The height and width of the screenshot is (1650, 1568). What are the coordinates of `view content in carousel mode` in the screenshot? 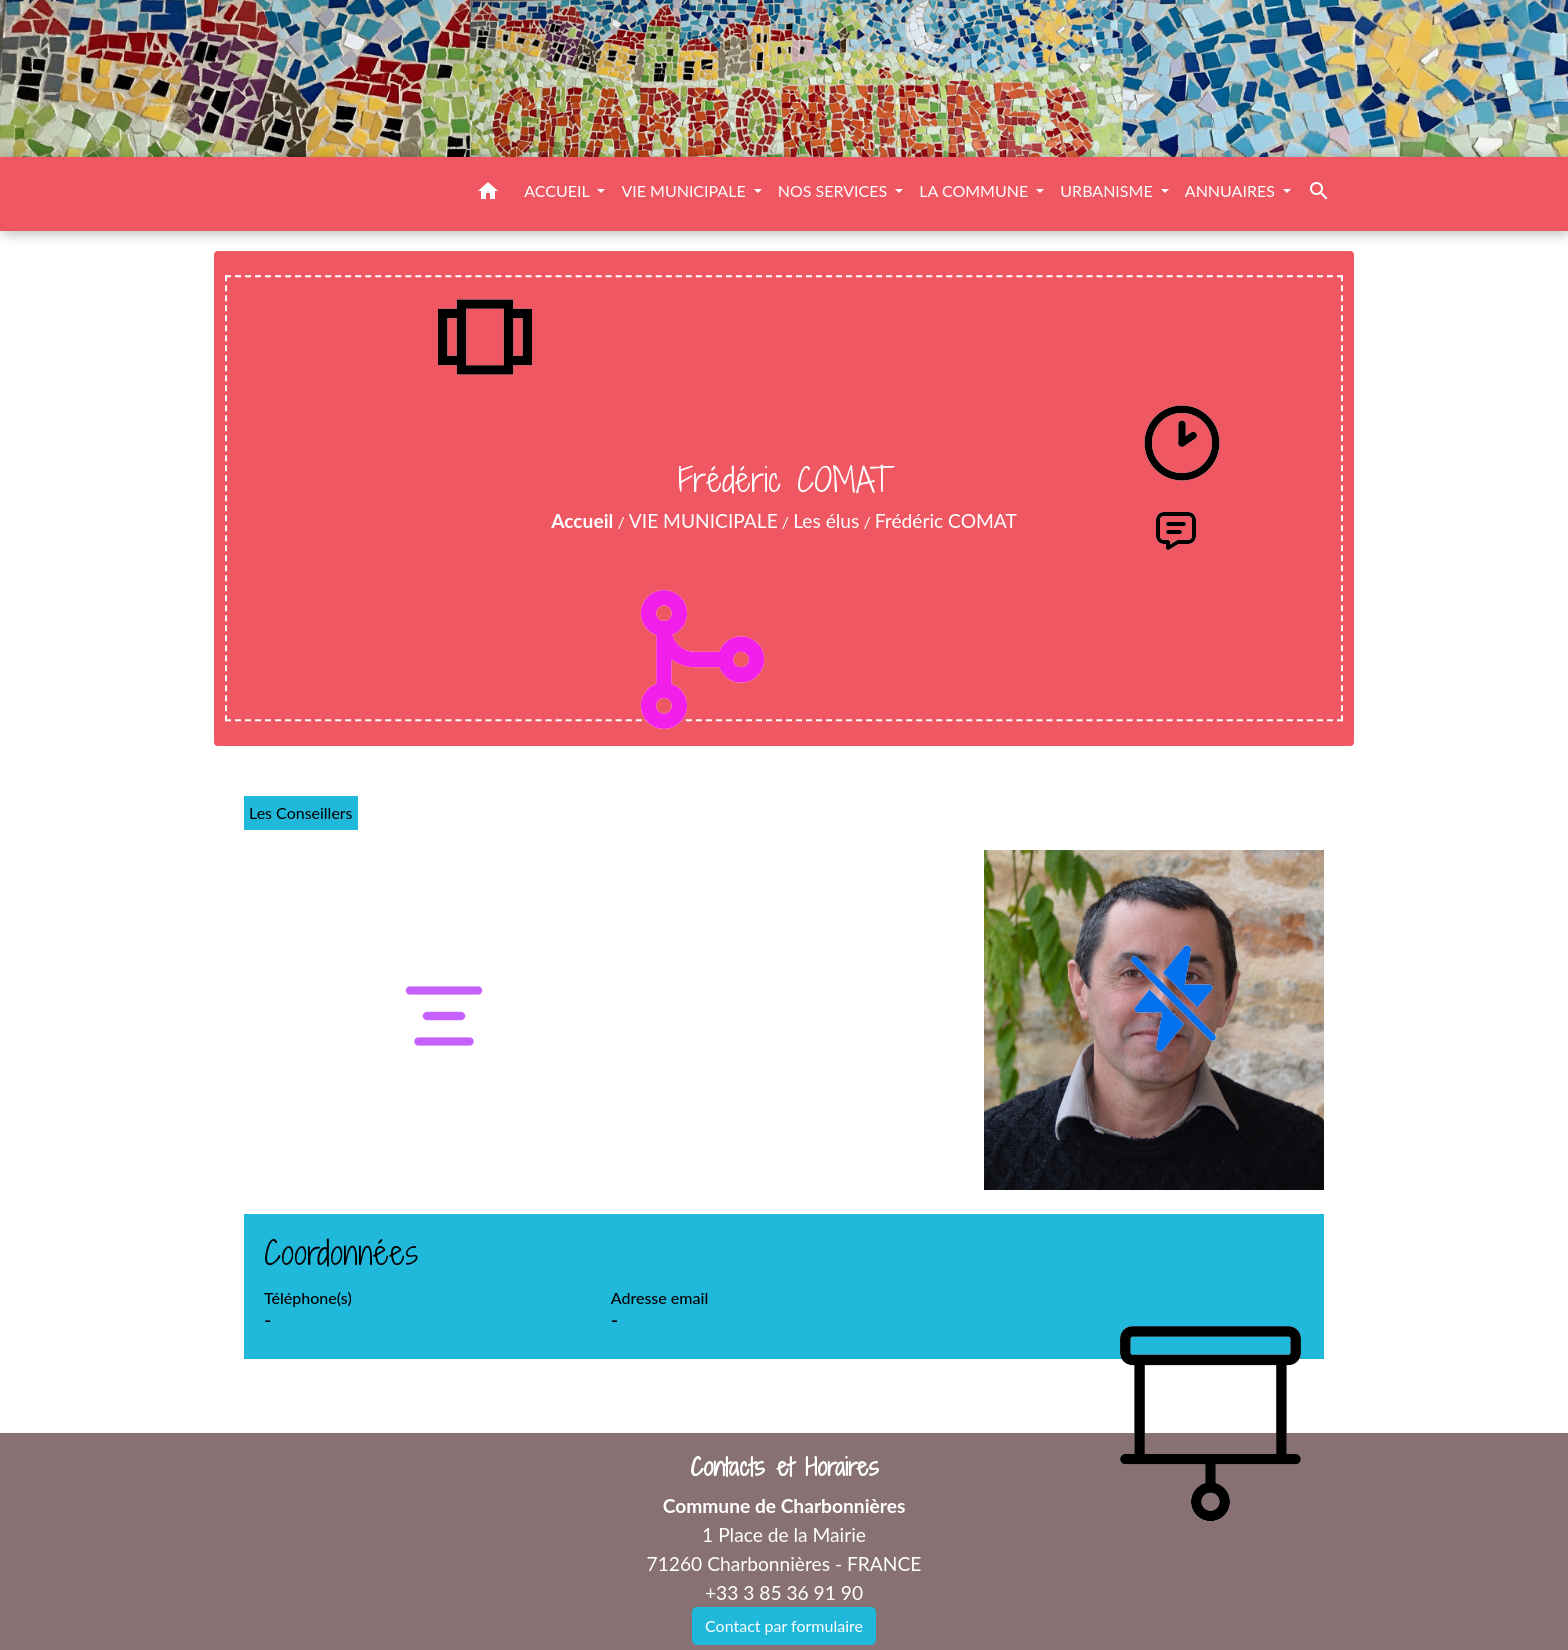 It's located at (485, 337).